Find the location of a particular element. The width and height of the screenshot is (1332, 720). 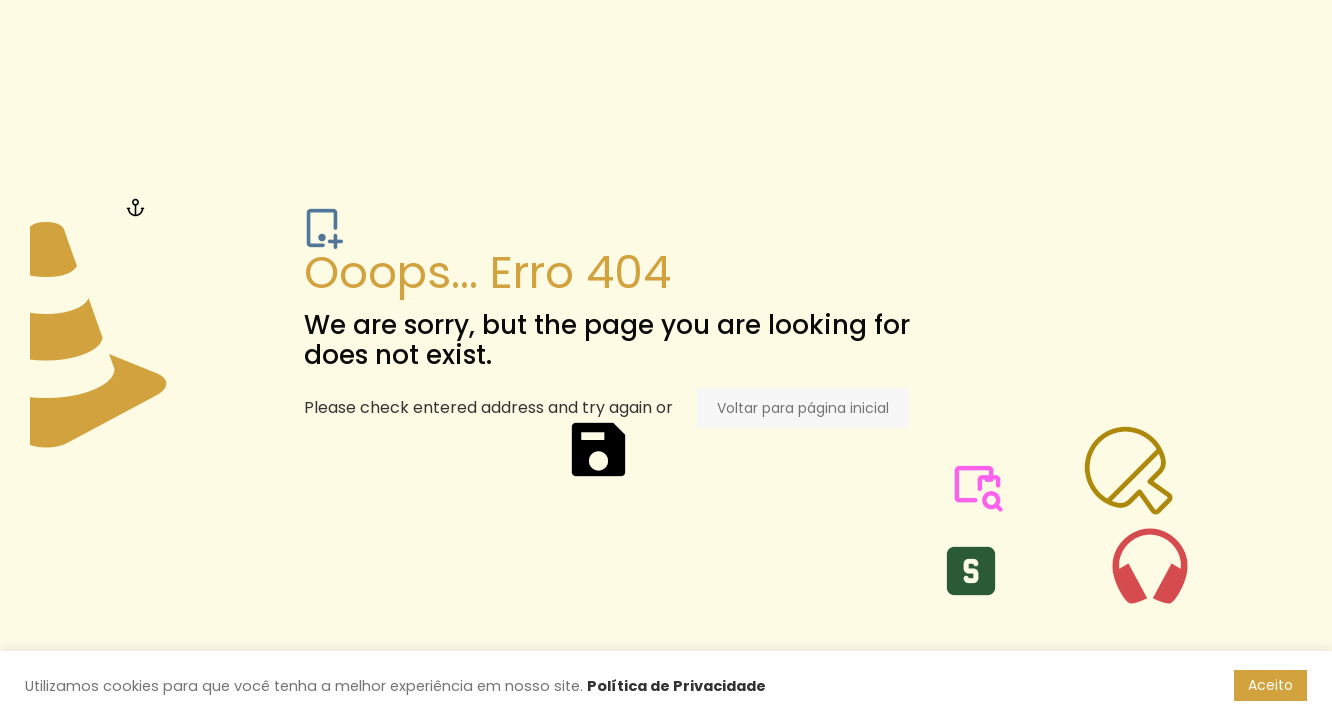

access table tennis or ping pong game is located at coordinates (1127, 469).